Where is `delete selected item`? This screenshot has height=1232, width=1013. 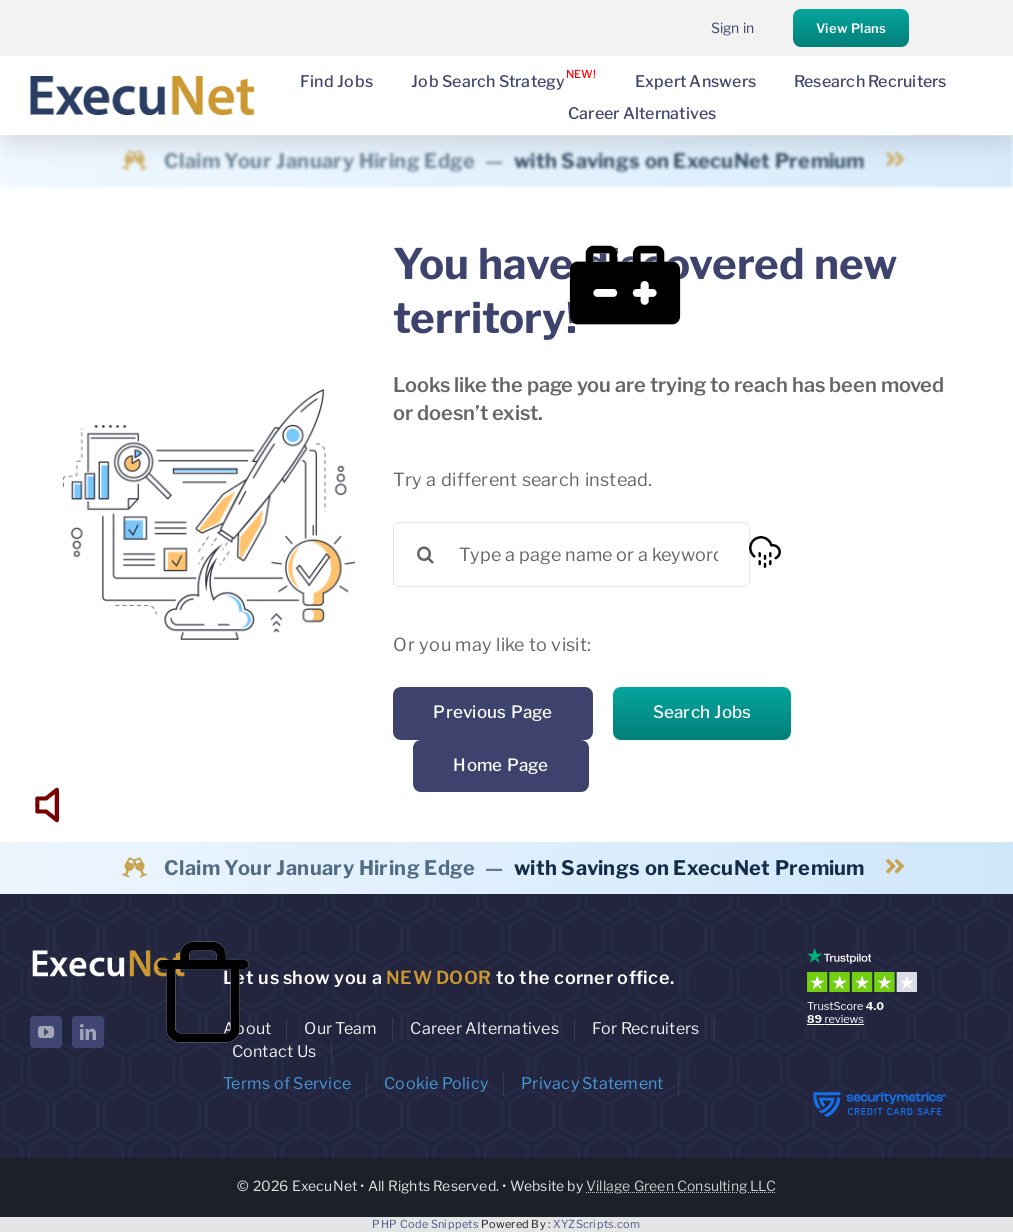 delete selected item is located at coordinates (203, 992).